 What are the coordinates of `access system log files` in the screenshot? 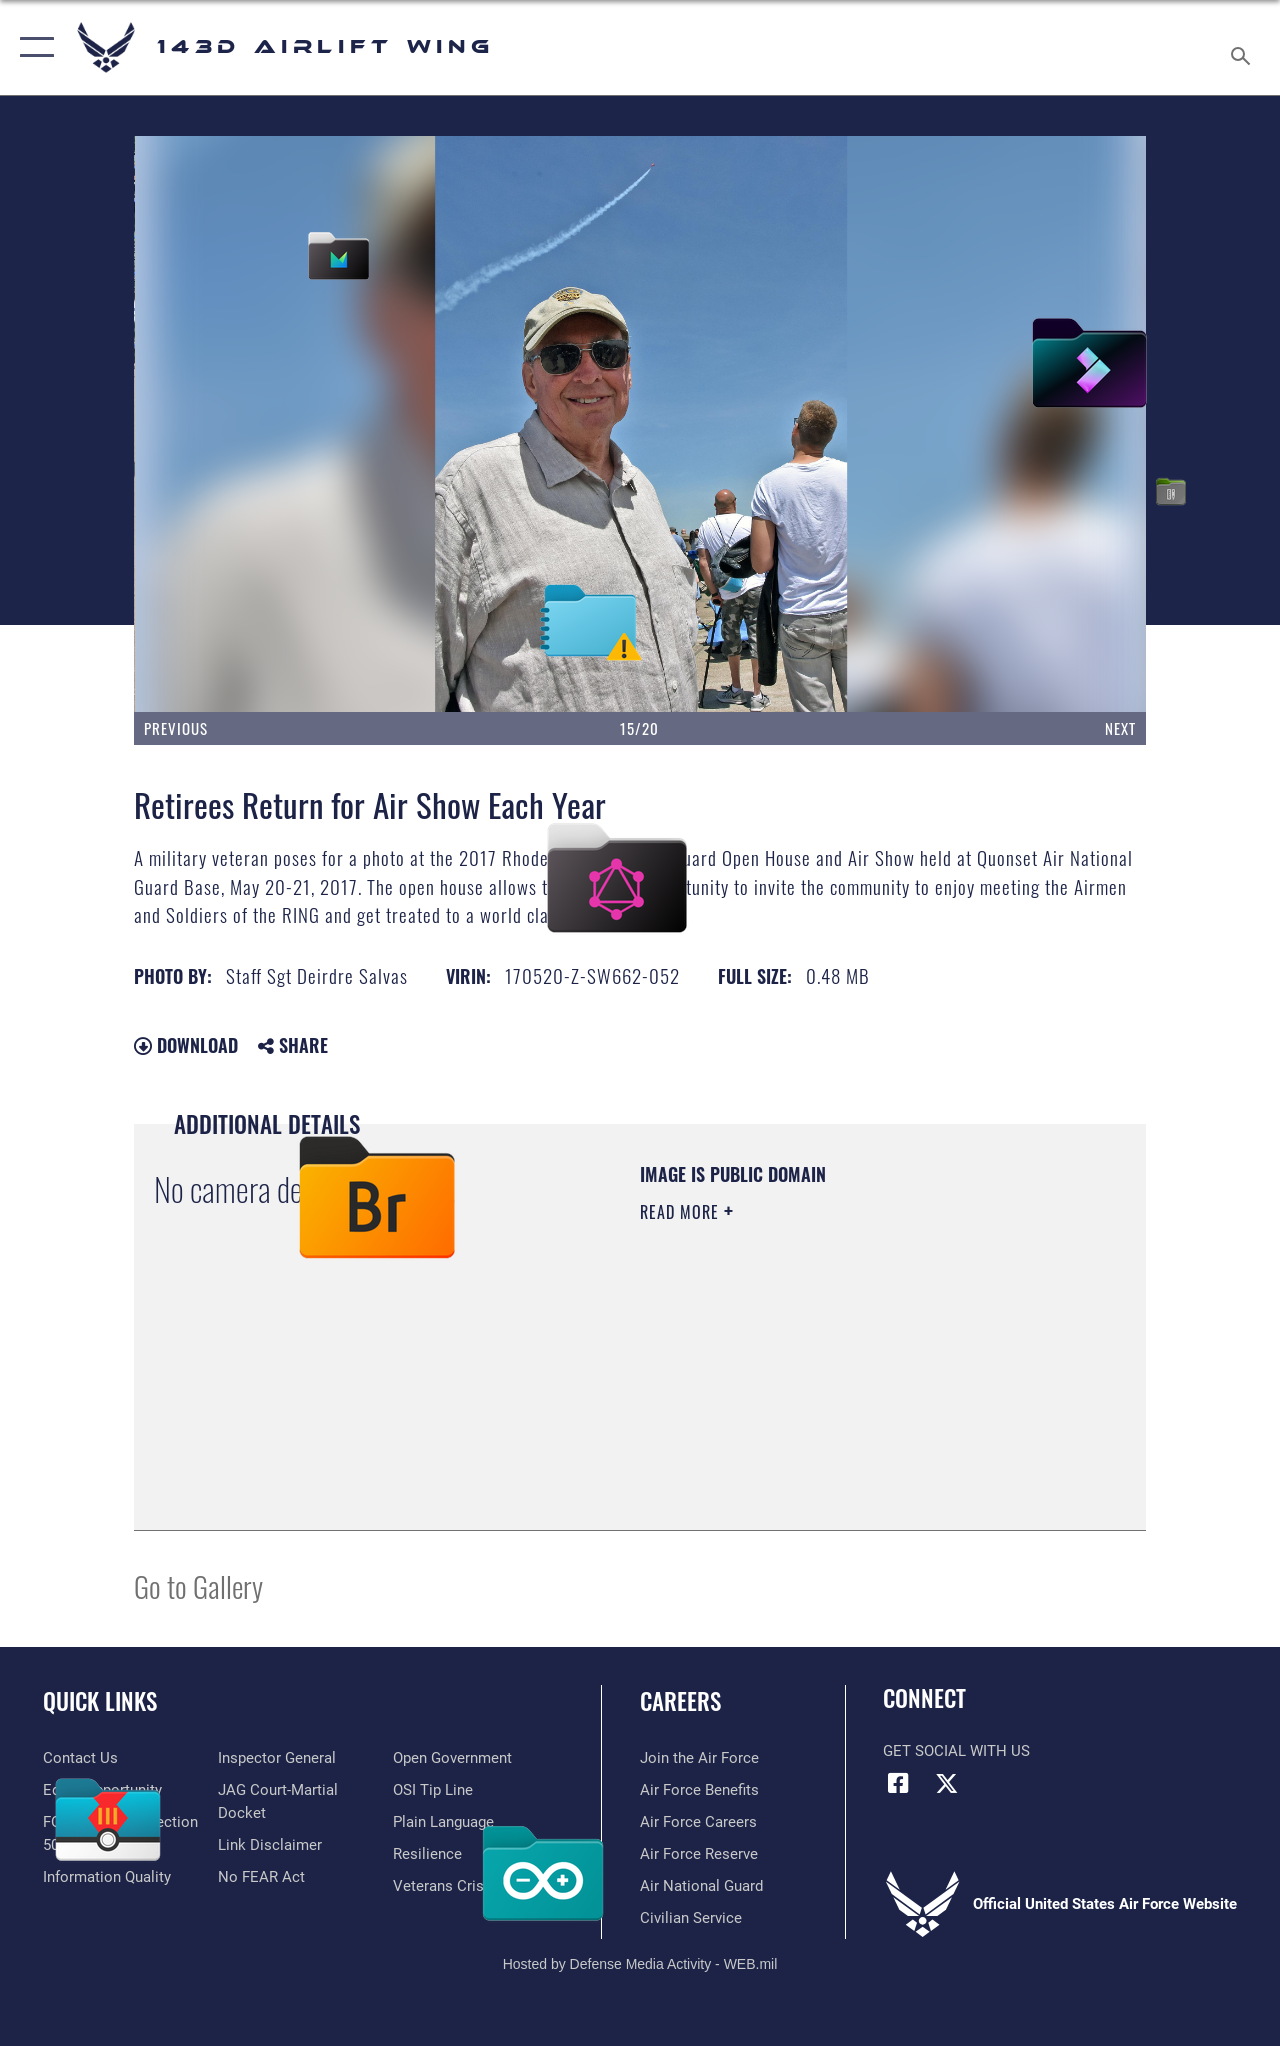 It's located at (590, 623).